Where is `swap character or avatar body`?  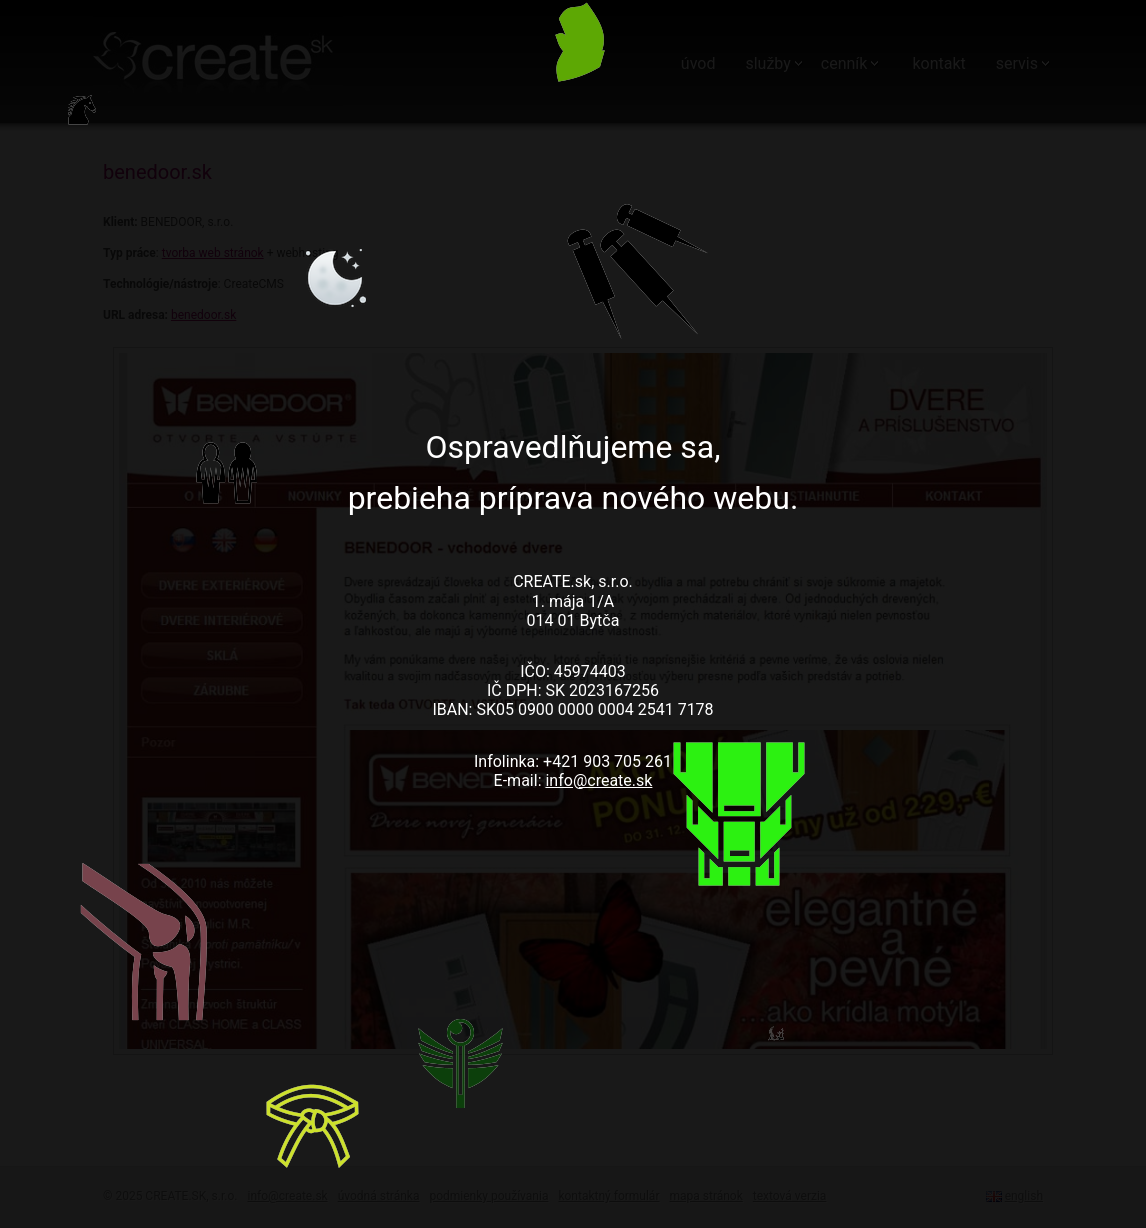 swap character or avatar body is located at coordinates (227, 473).